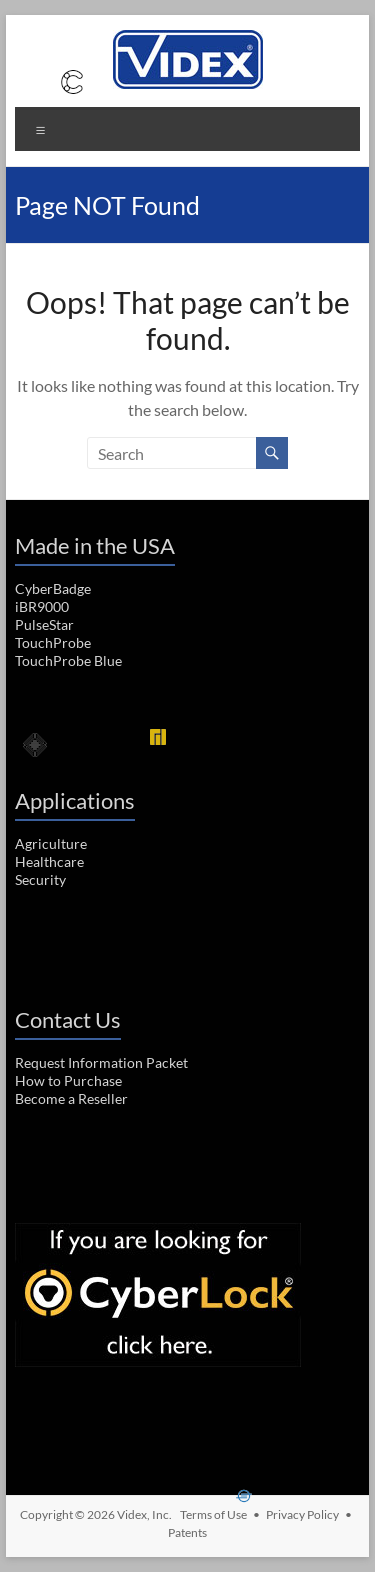 The height and width of the screenshot is (1572, 375). What do you see at coordinates (72, 82) in the screenshot?
I see `link to Contentful CMS platform` at bounding box center [72, 82].